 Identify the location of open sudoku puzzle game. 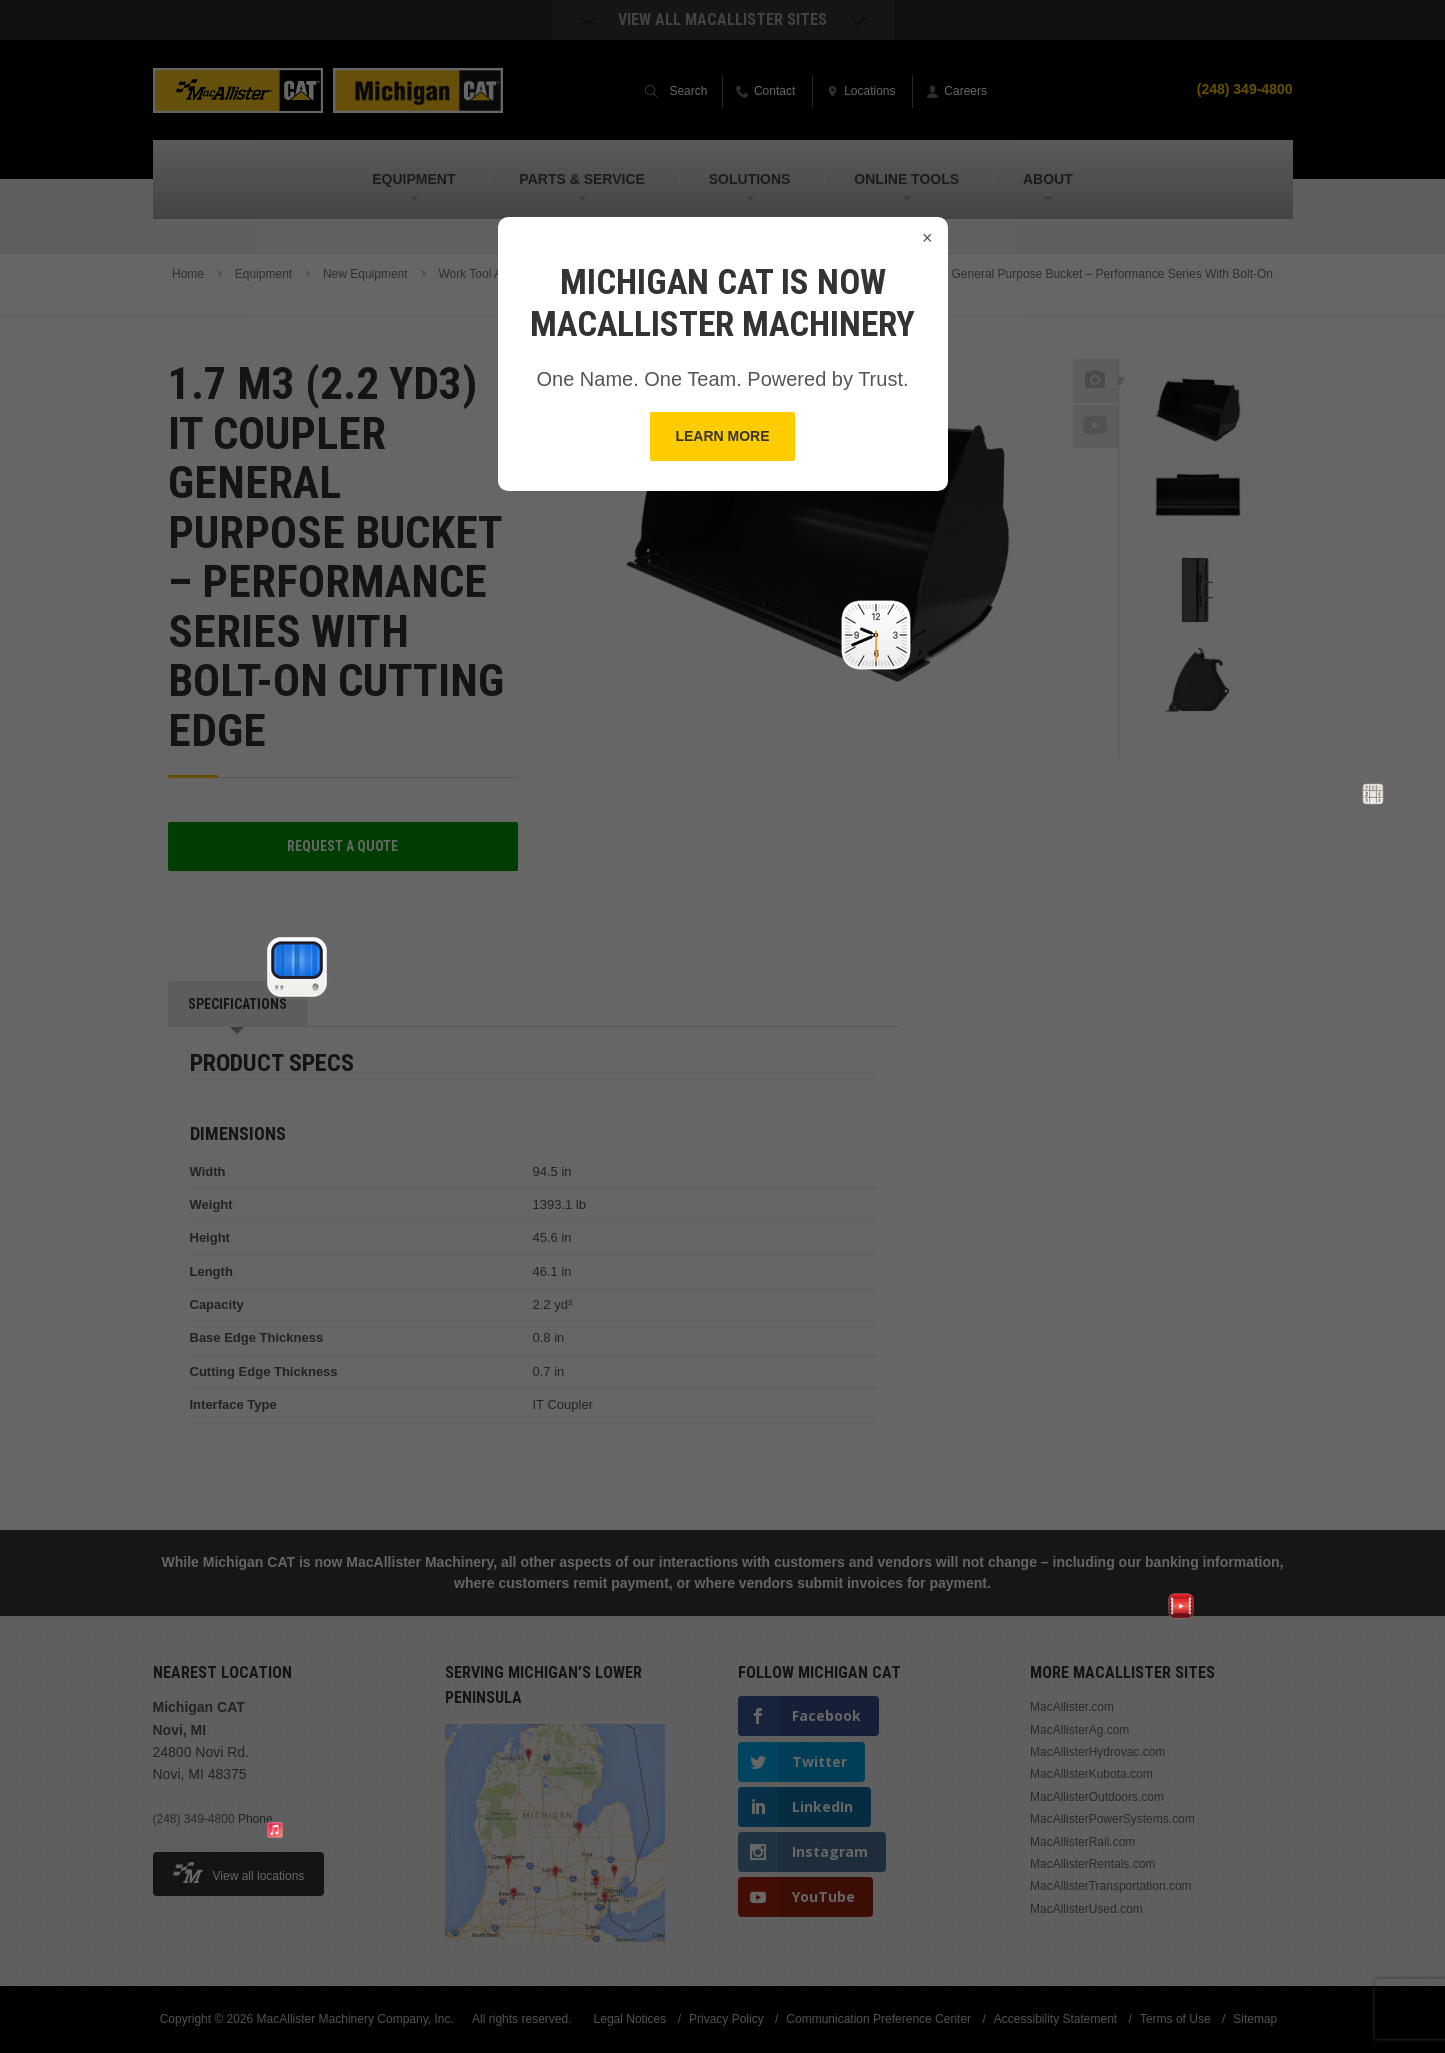
(1373, 794).